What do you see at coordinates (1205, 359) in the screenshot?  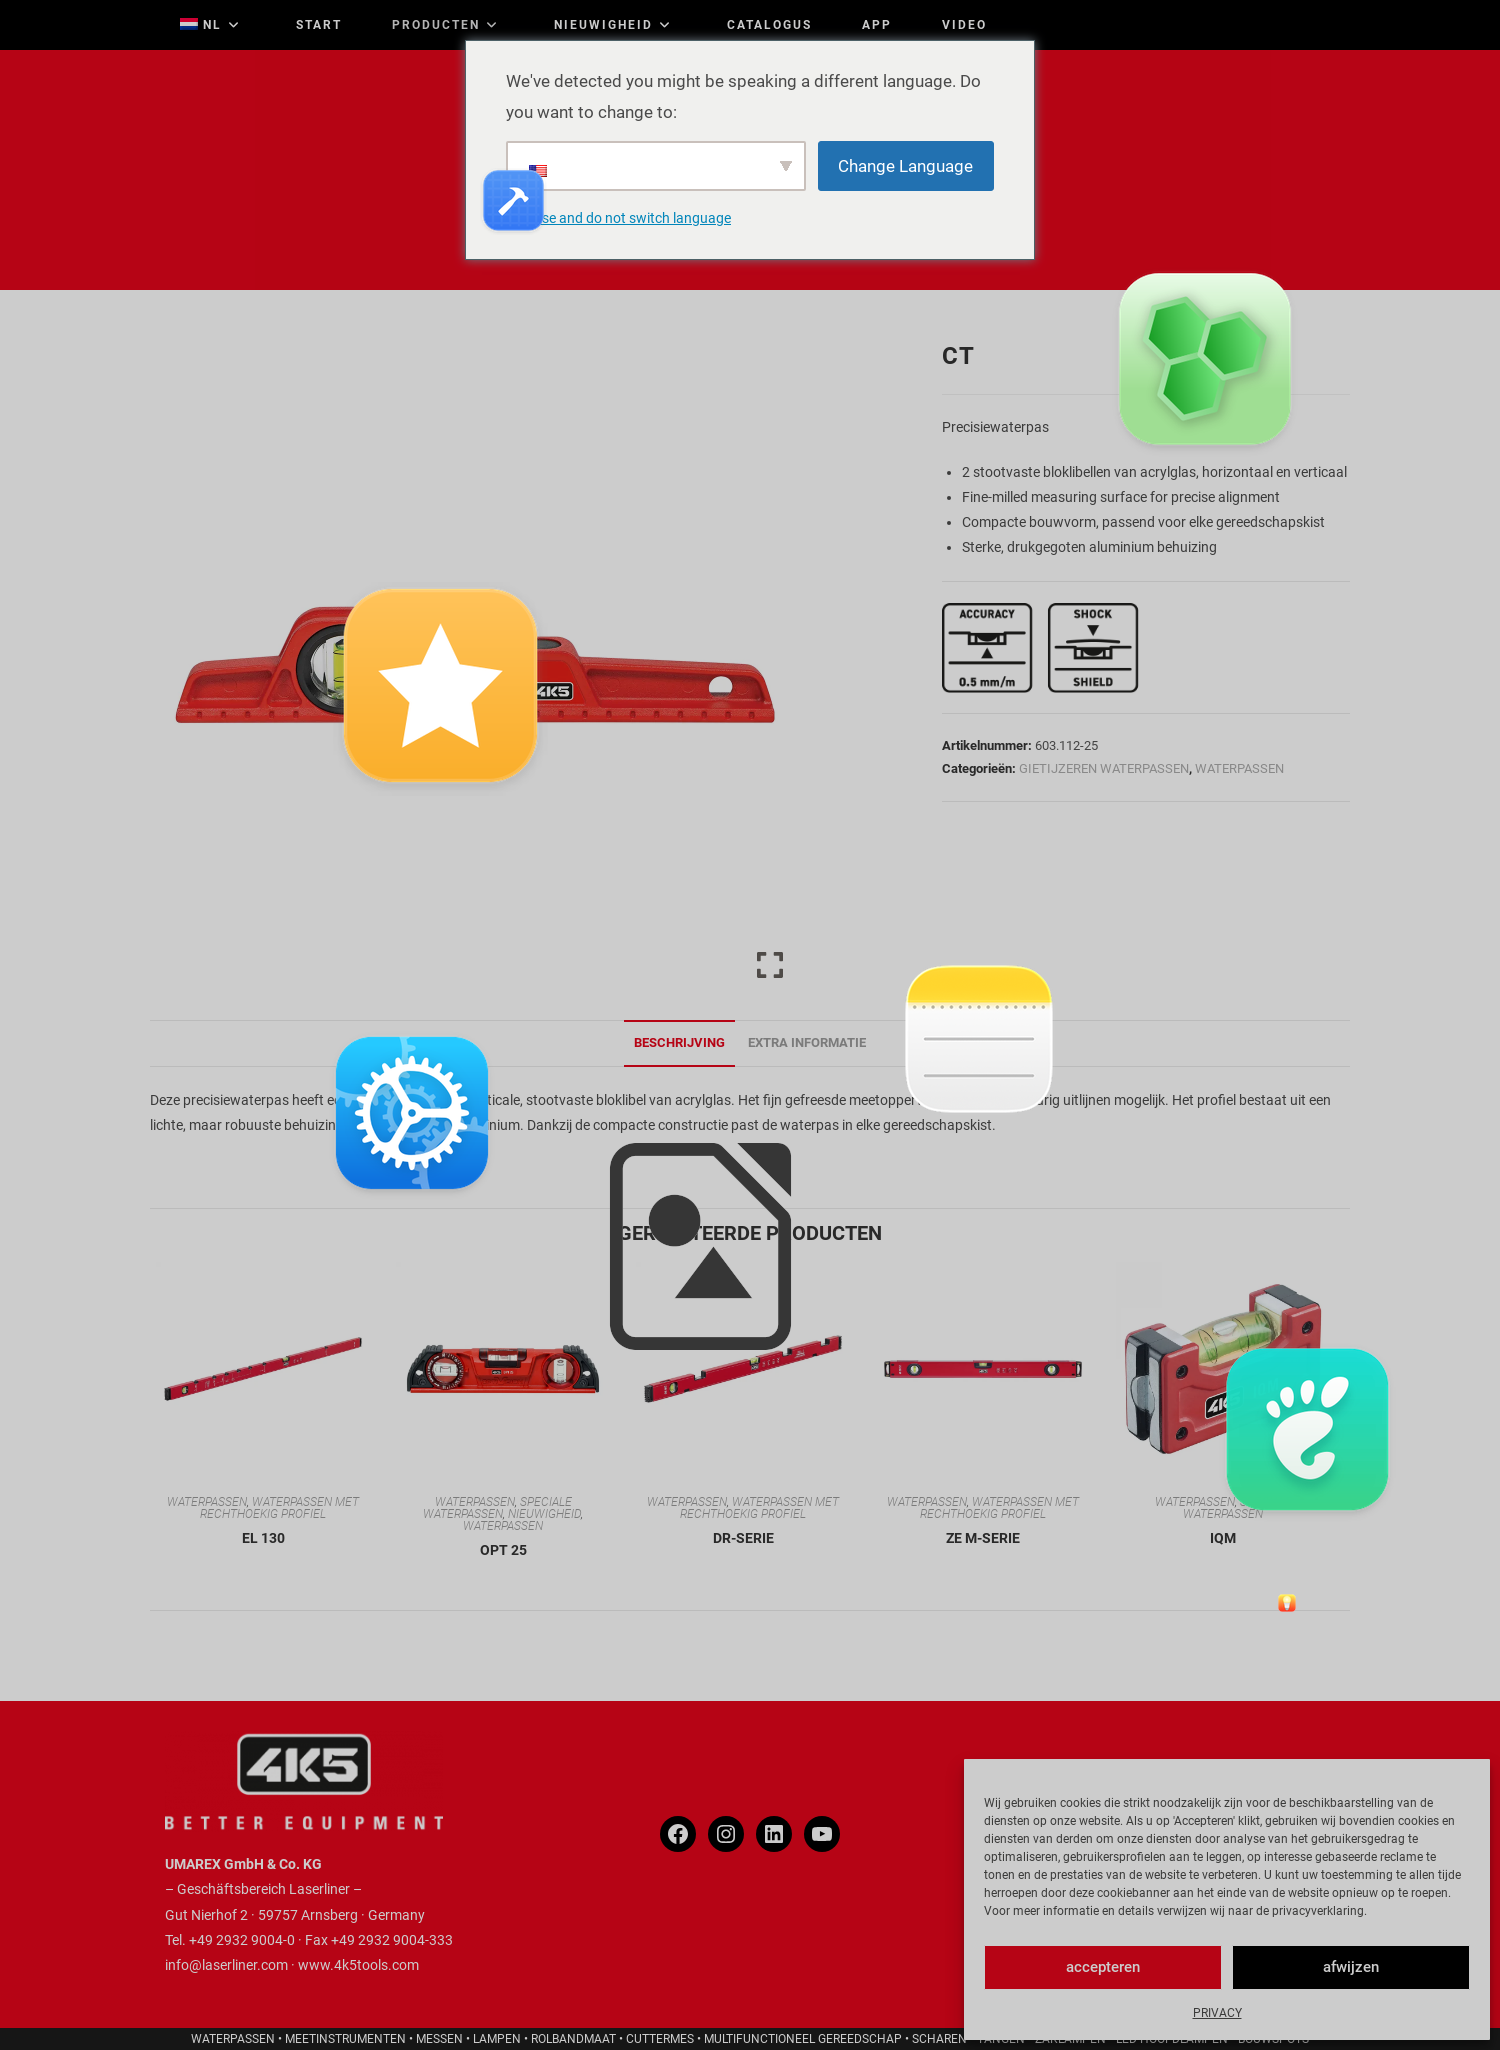 I see `open ghex hex editor application` at bounding box center [1205, 359].